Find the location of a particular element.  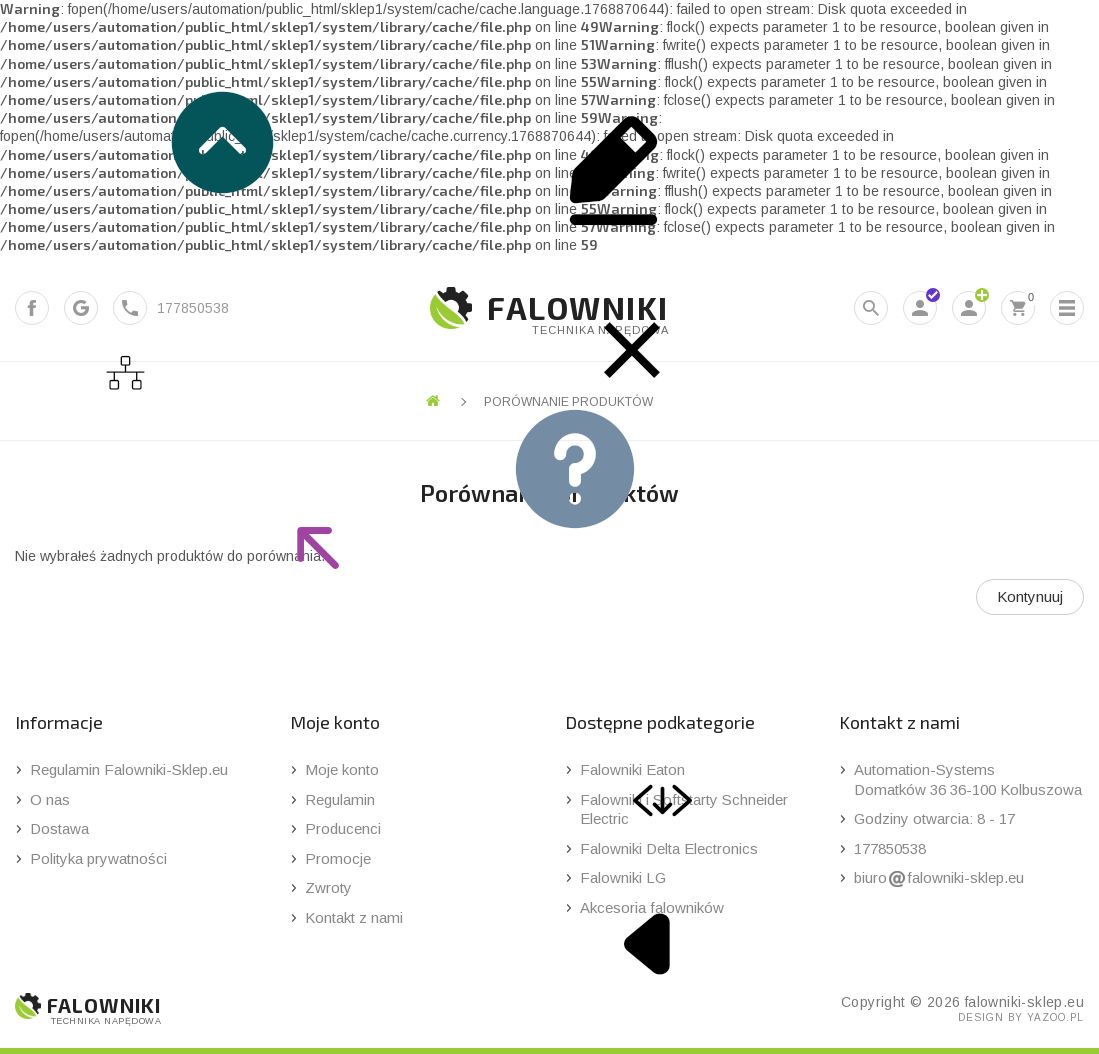

download source code or script files is located at coordinates (662, 800).